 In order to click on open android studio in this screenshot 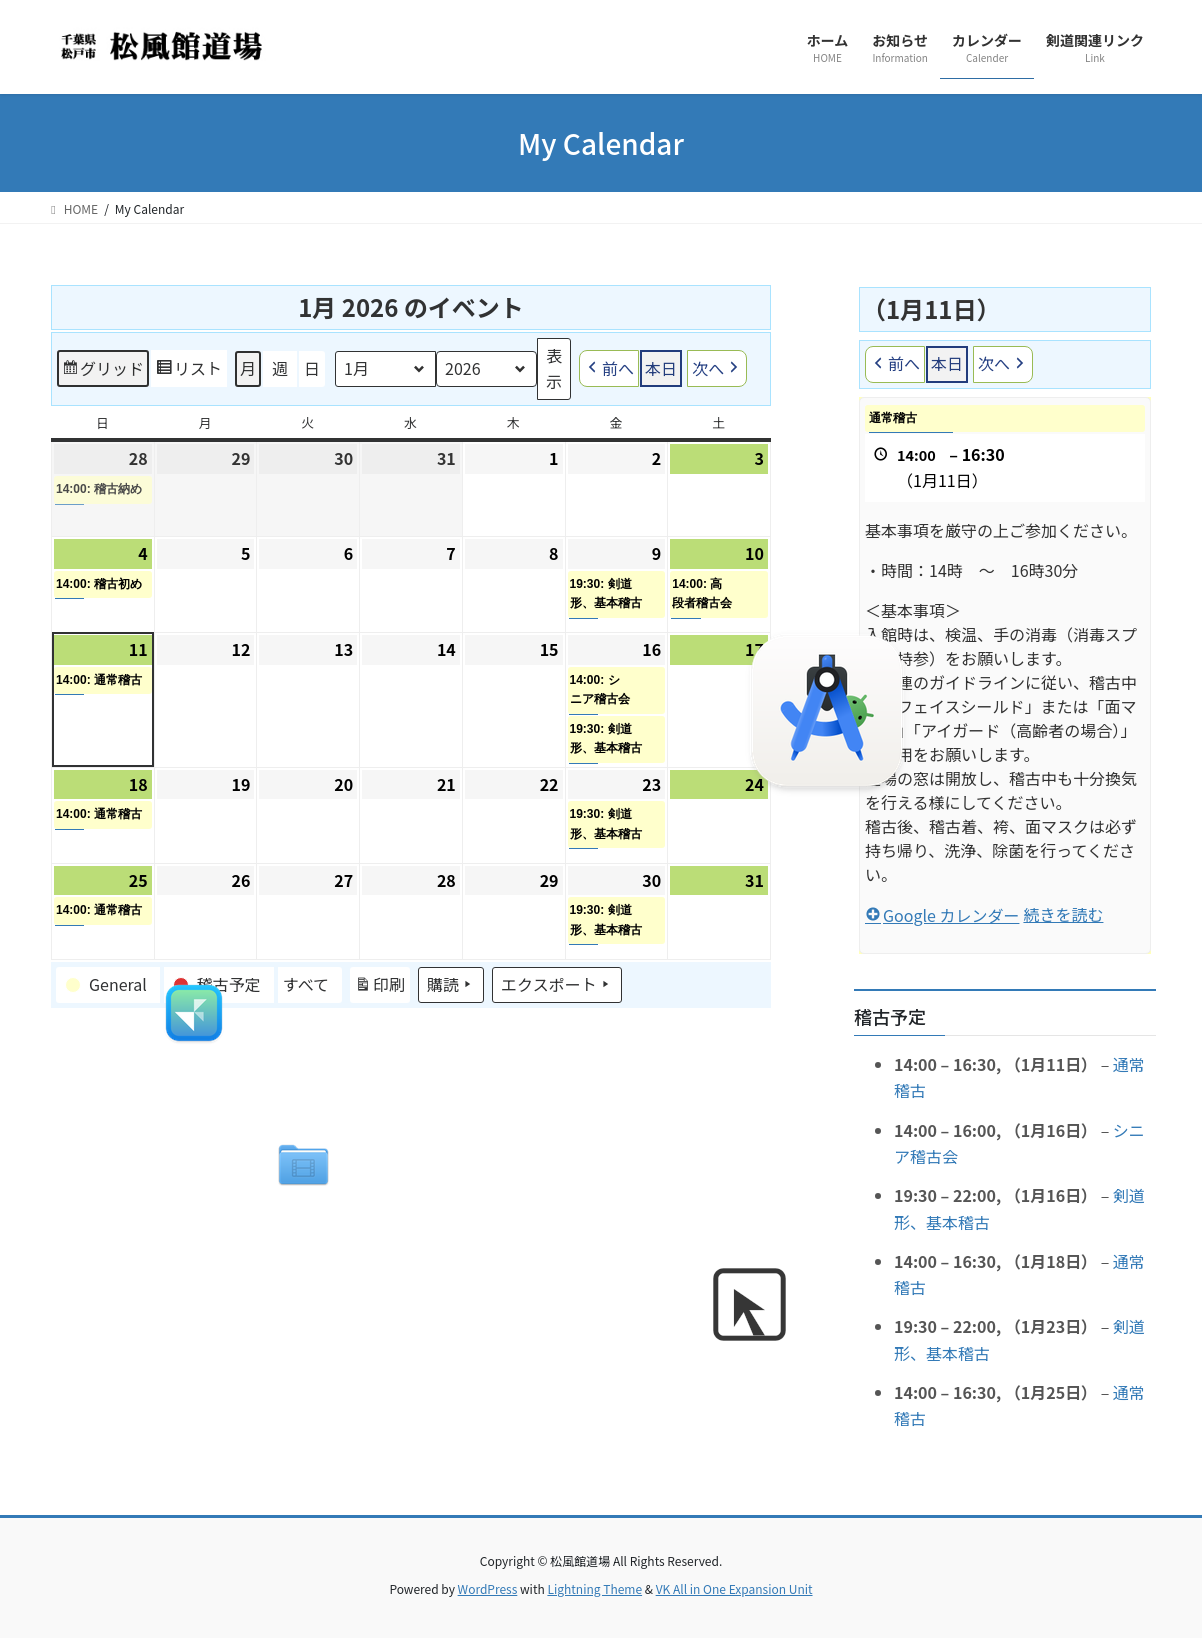, I will do `click(827, 711)`.